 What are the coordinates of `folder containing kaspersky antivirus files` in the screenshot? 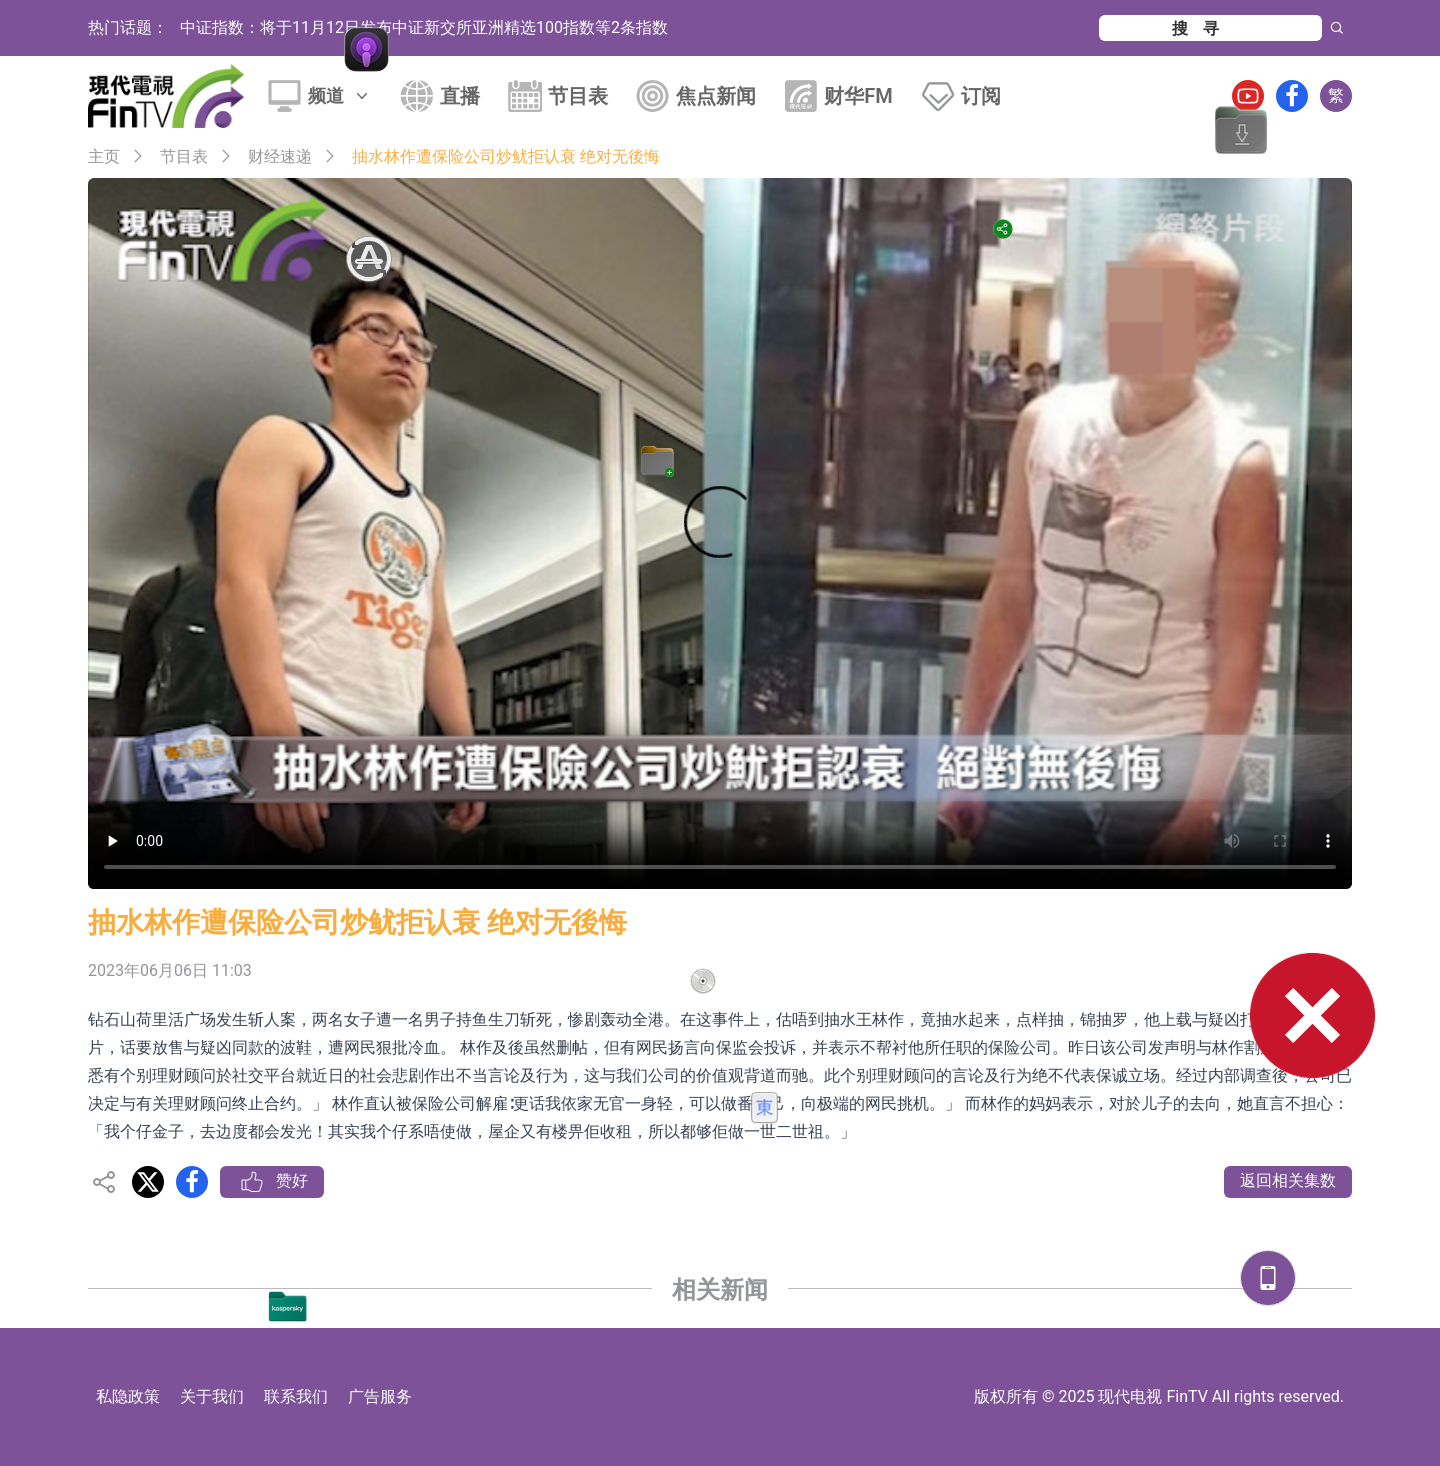 It's located at (287, 1307).